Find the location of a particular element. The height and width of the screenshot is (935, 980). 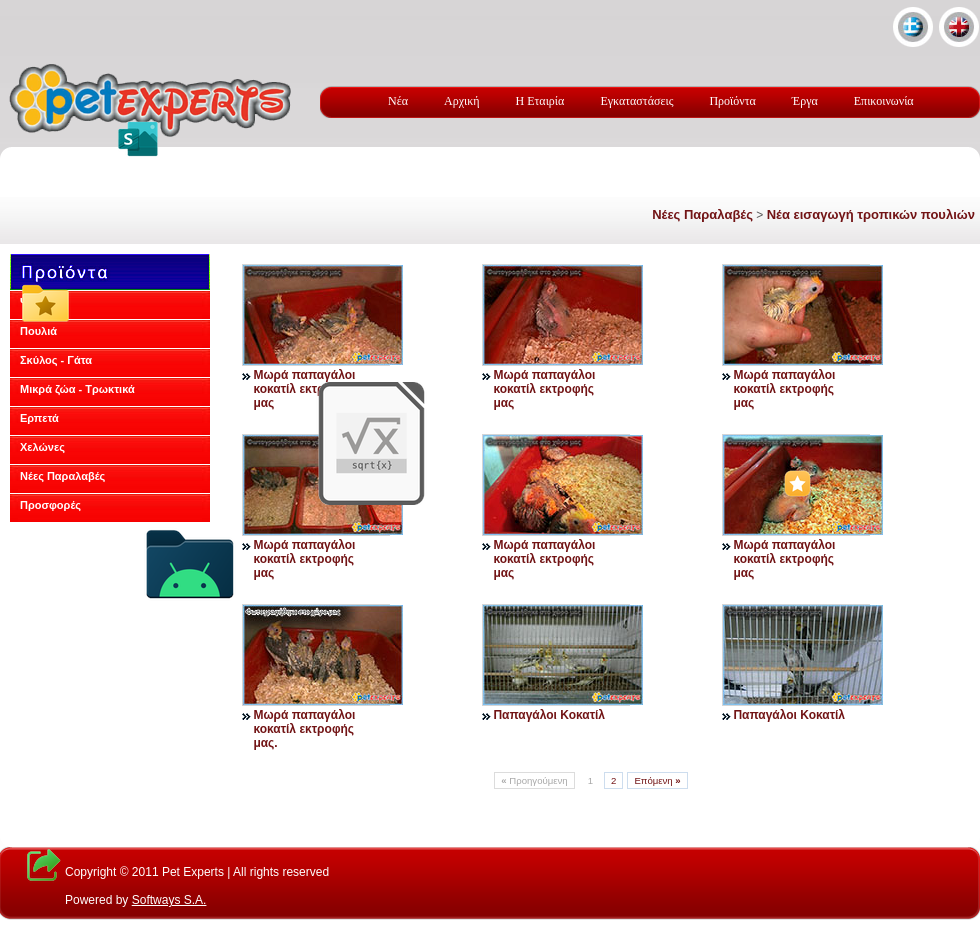

open your favorites folder is located at coordinates (45, 304).